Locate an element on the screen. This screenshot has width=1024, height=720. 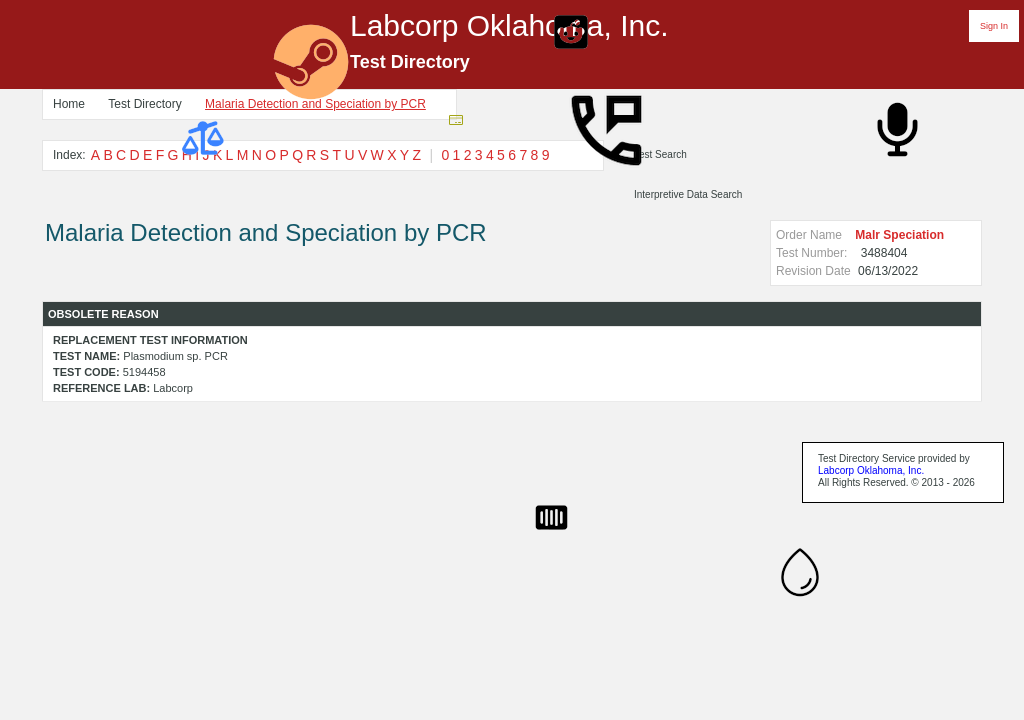
open Steam gaming platform is located at coordinates (311, 62).